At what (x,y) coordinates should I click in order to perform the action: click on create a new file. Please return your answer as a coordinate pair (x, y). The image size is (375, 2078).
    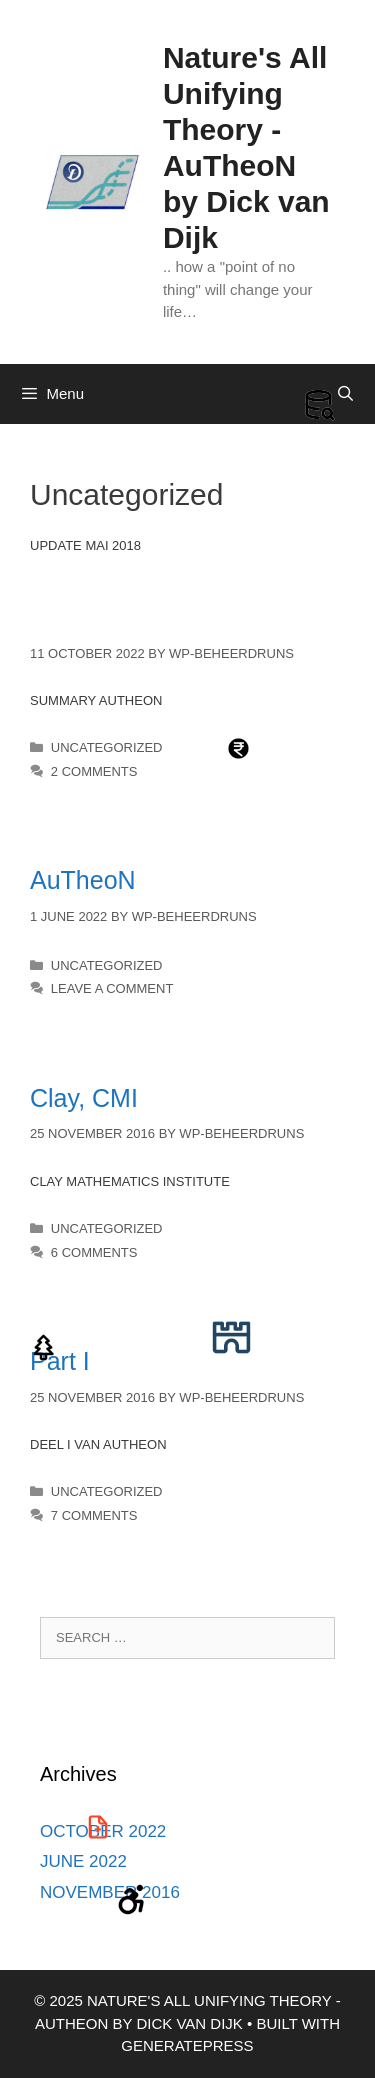
    Looking at the image, I should click on (98, 1827).